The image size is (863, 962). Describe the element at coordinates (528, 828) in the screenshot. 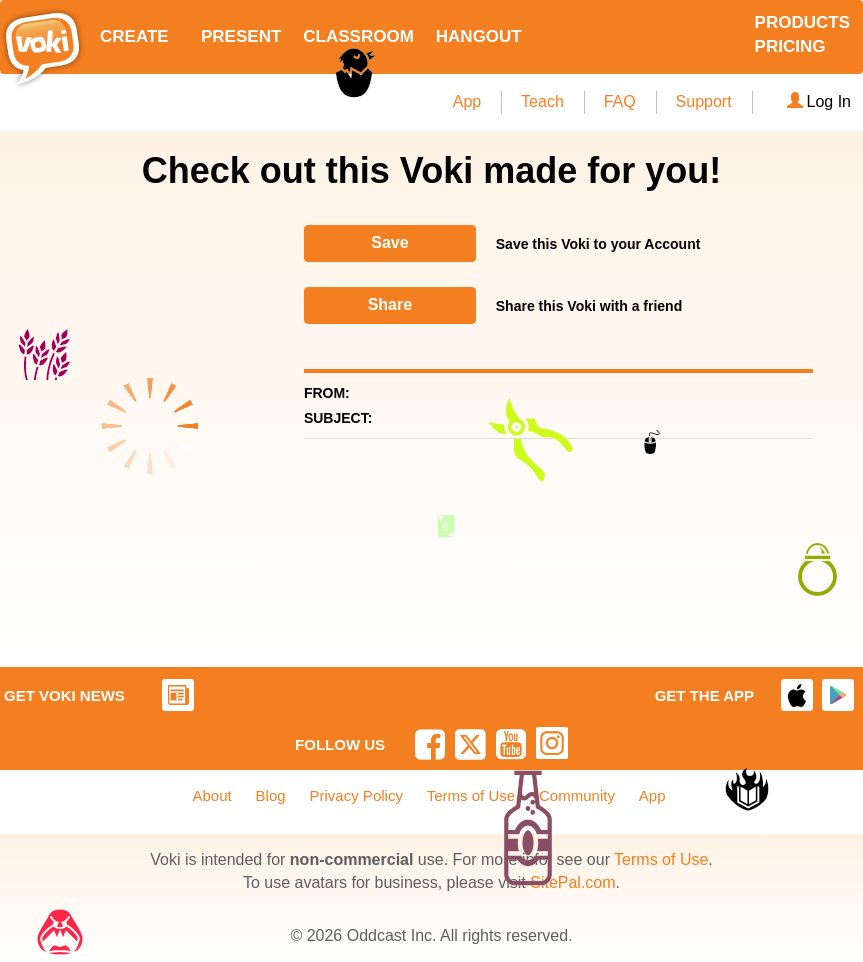

I see `browse beer or beverage options` at that location.